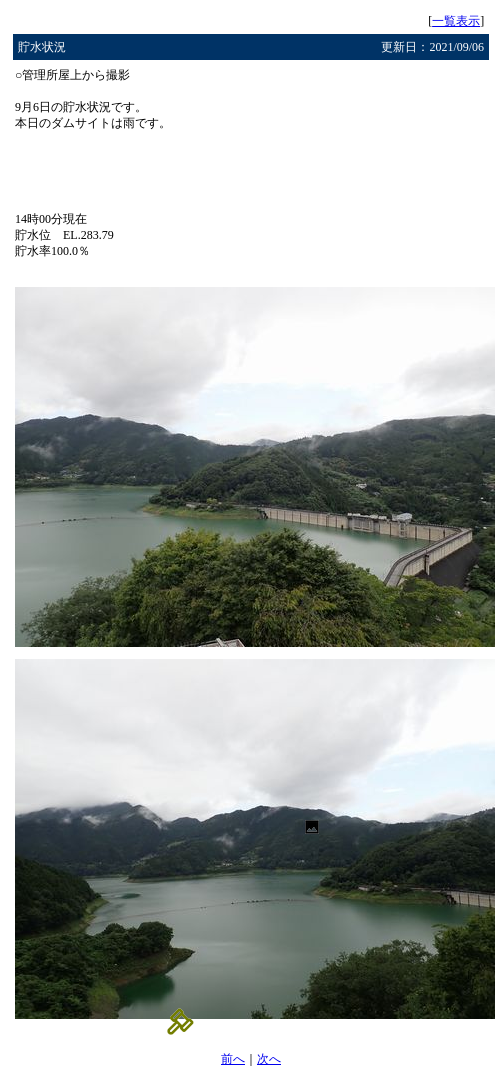 The height and width of the screenshot is (1080, 502). What do you see at coordinates (312, 827) in the screenshot?
I see `view photos or images` at bounding box center [312, 827].